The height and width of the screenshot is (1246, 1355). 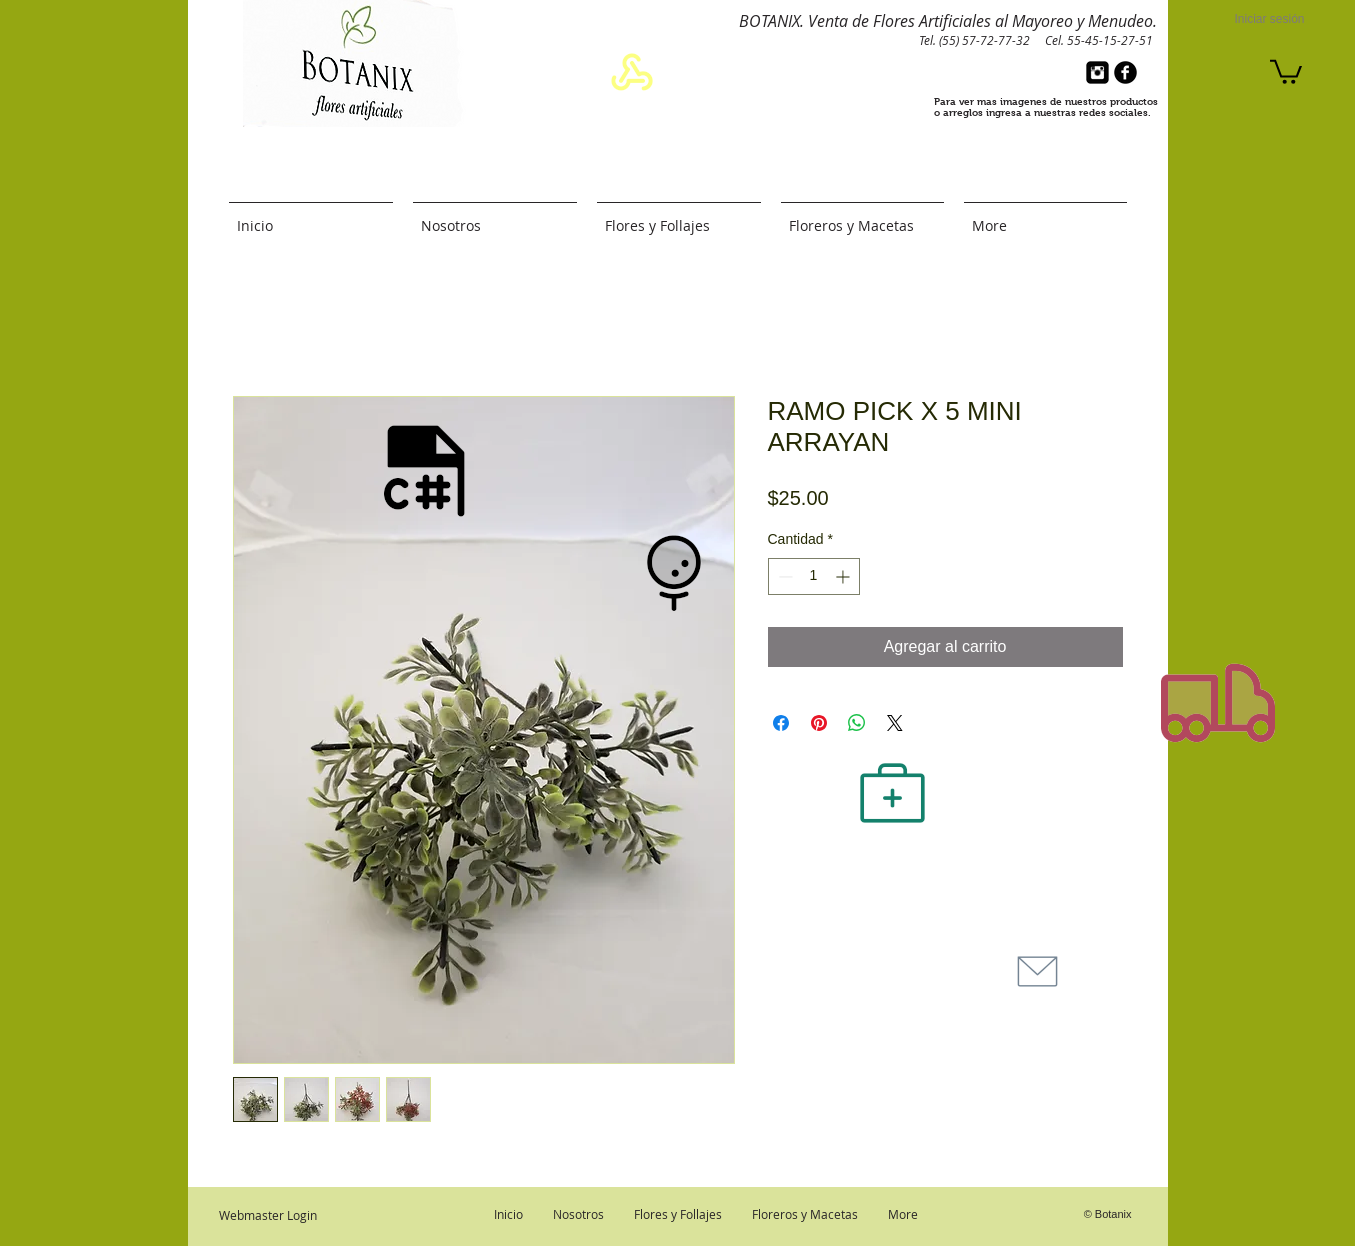 What do you see at coordinates (1218, 703) in the screenshot?
I see `track shipment or delivery status` at bounding box center [1218, 703].